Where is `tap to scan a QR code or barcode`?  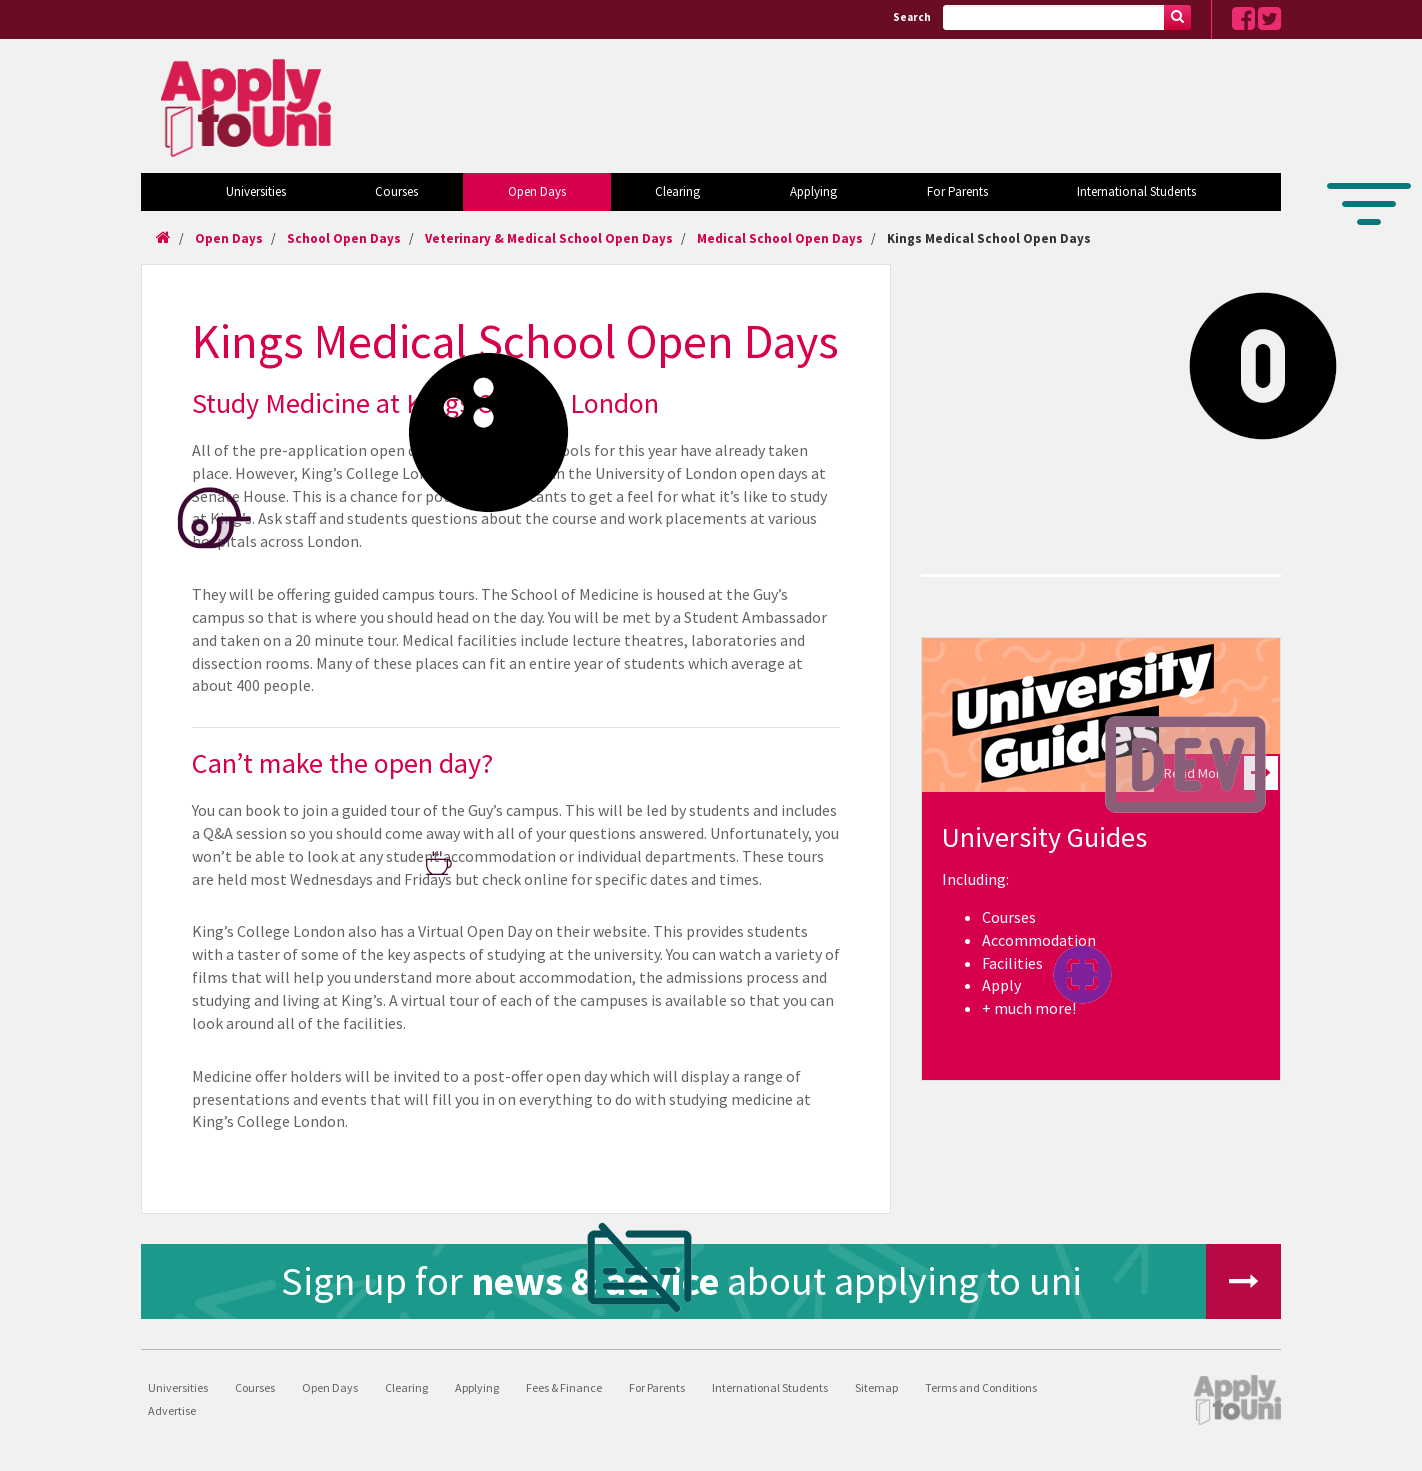 tap to scan a QR code or barcode is located at coordinates (1082, 974).